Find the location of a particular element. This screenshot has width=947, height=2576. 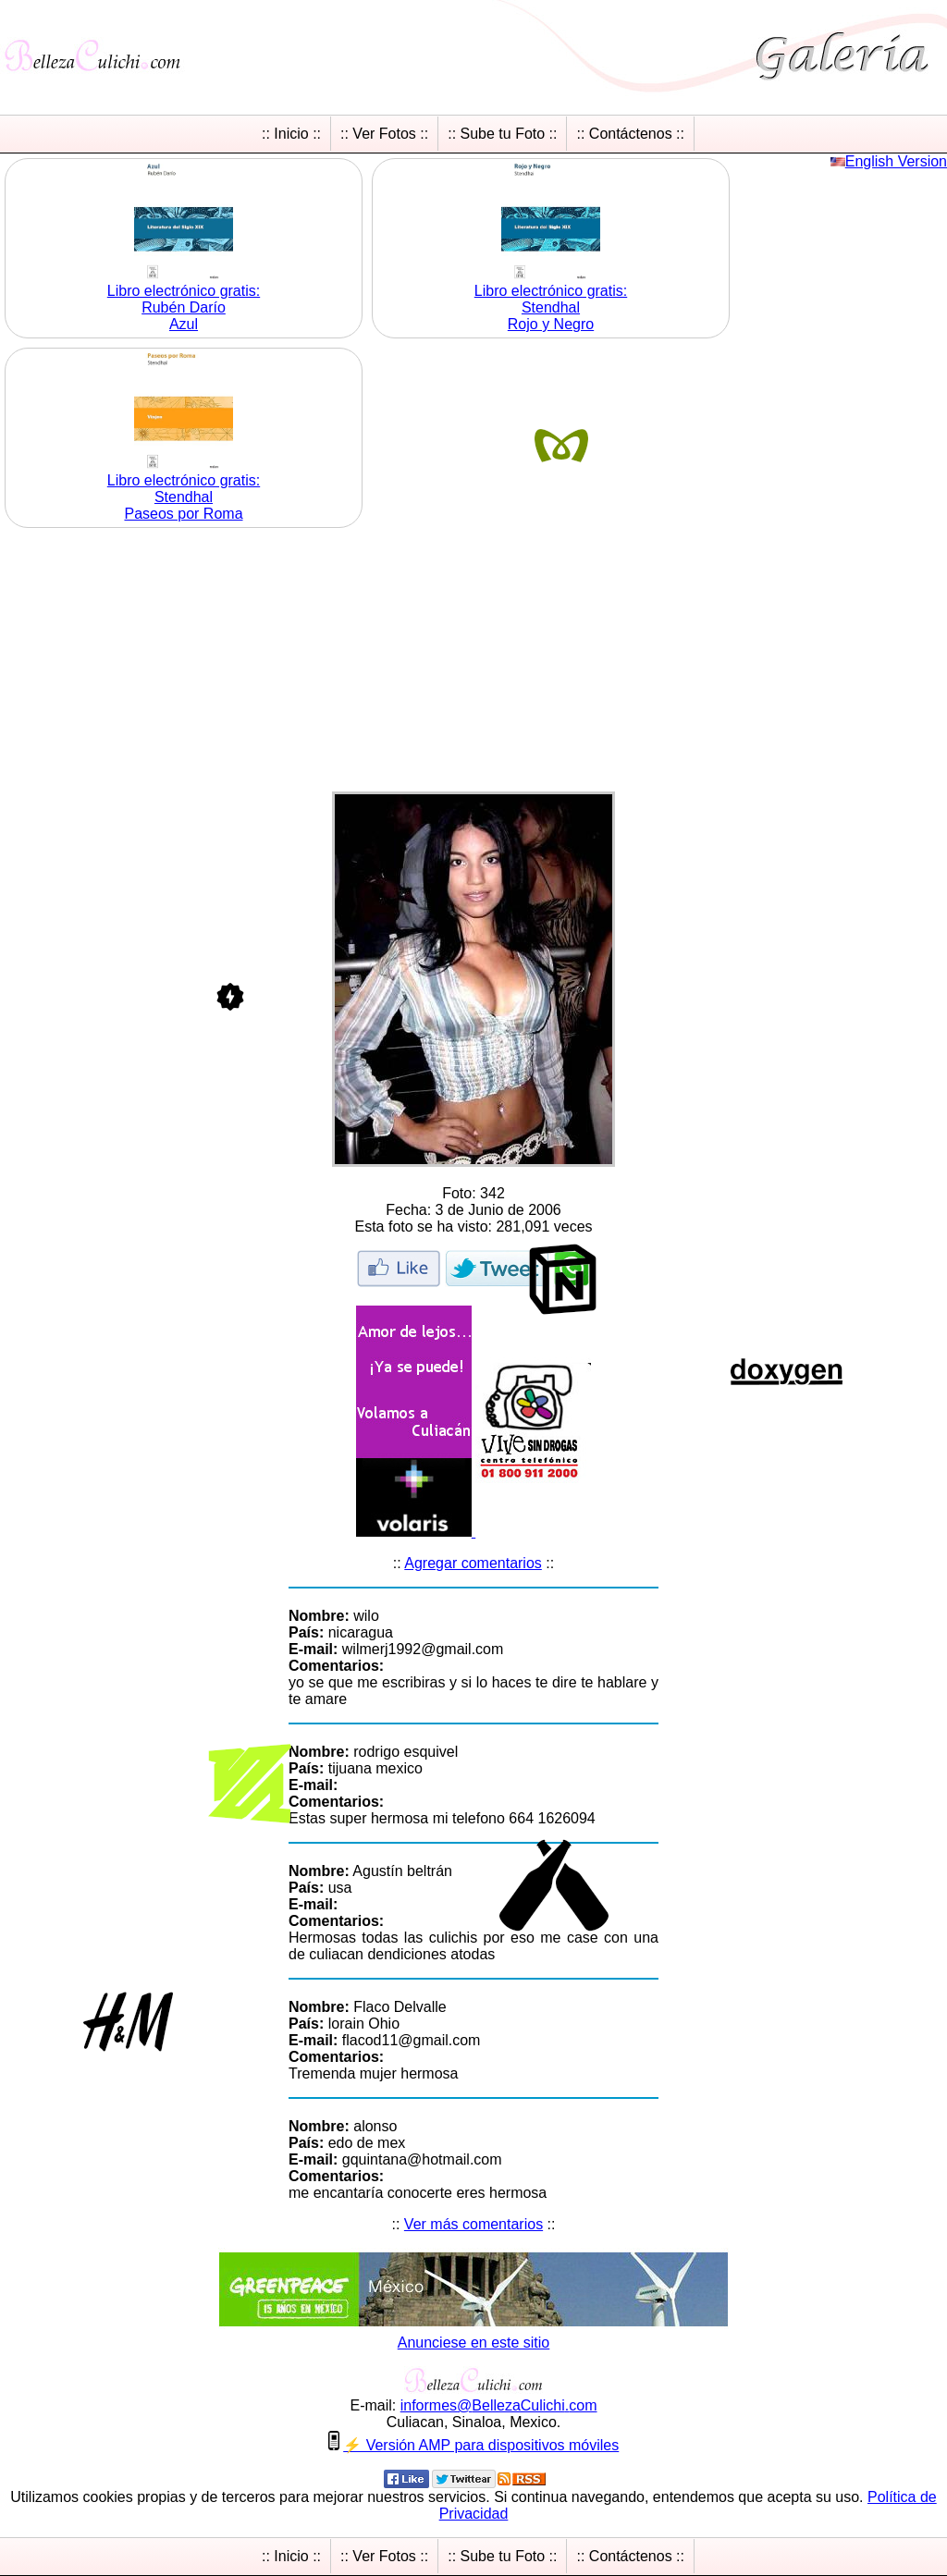

tokyo metro logo is located at coordinates (561, 446).